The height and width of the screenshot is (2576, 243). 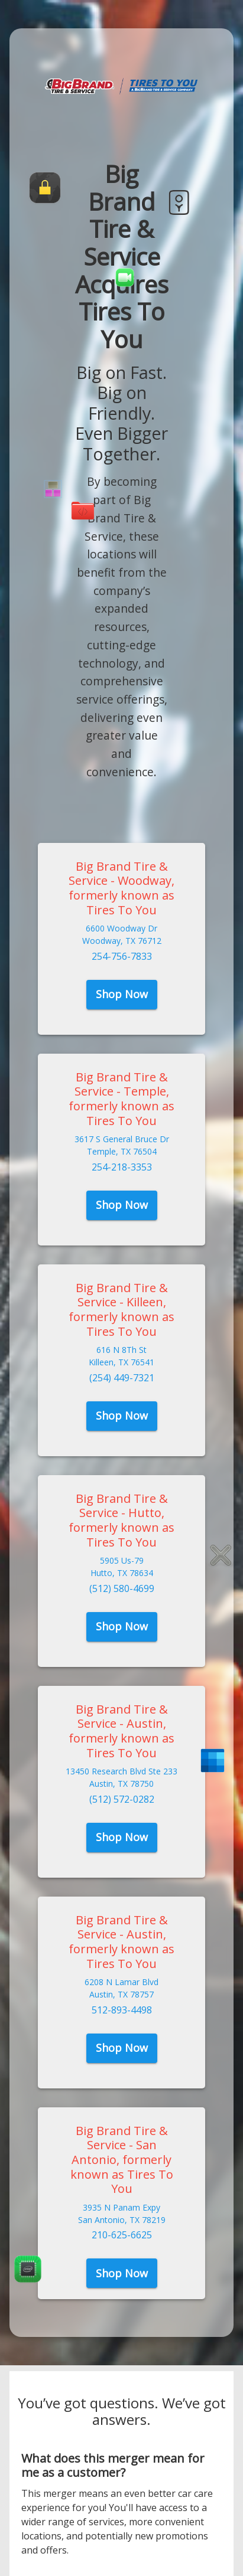 I want to click on access Time Machine backups, so click(x=180, y=202).